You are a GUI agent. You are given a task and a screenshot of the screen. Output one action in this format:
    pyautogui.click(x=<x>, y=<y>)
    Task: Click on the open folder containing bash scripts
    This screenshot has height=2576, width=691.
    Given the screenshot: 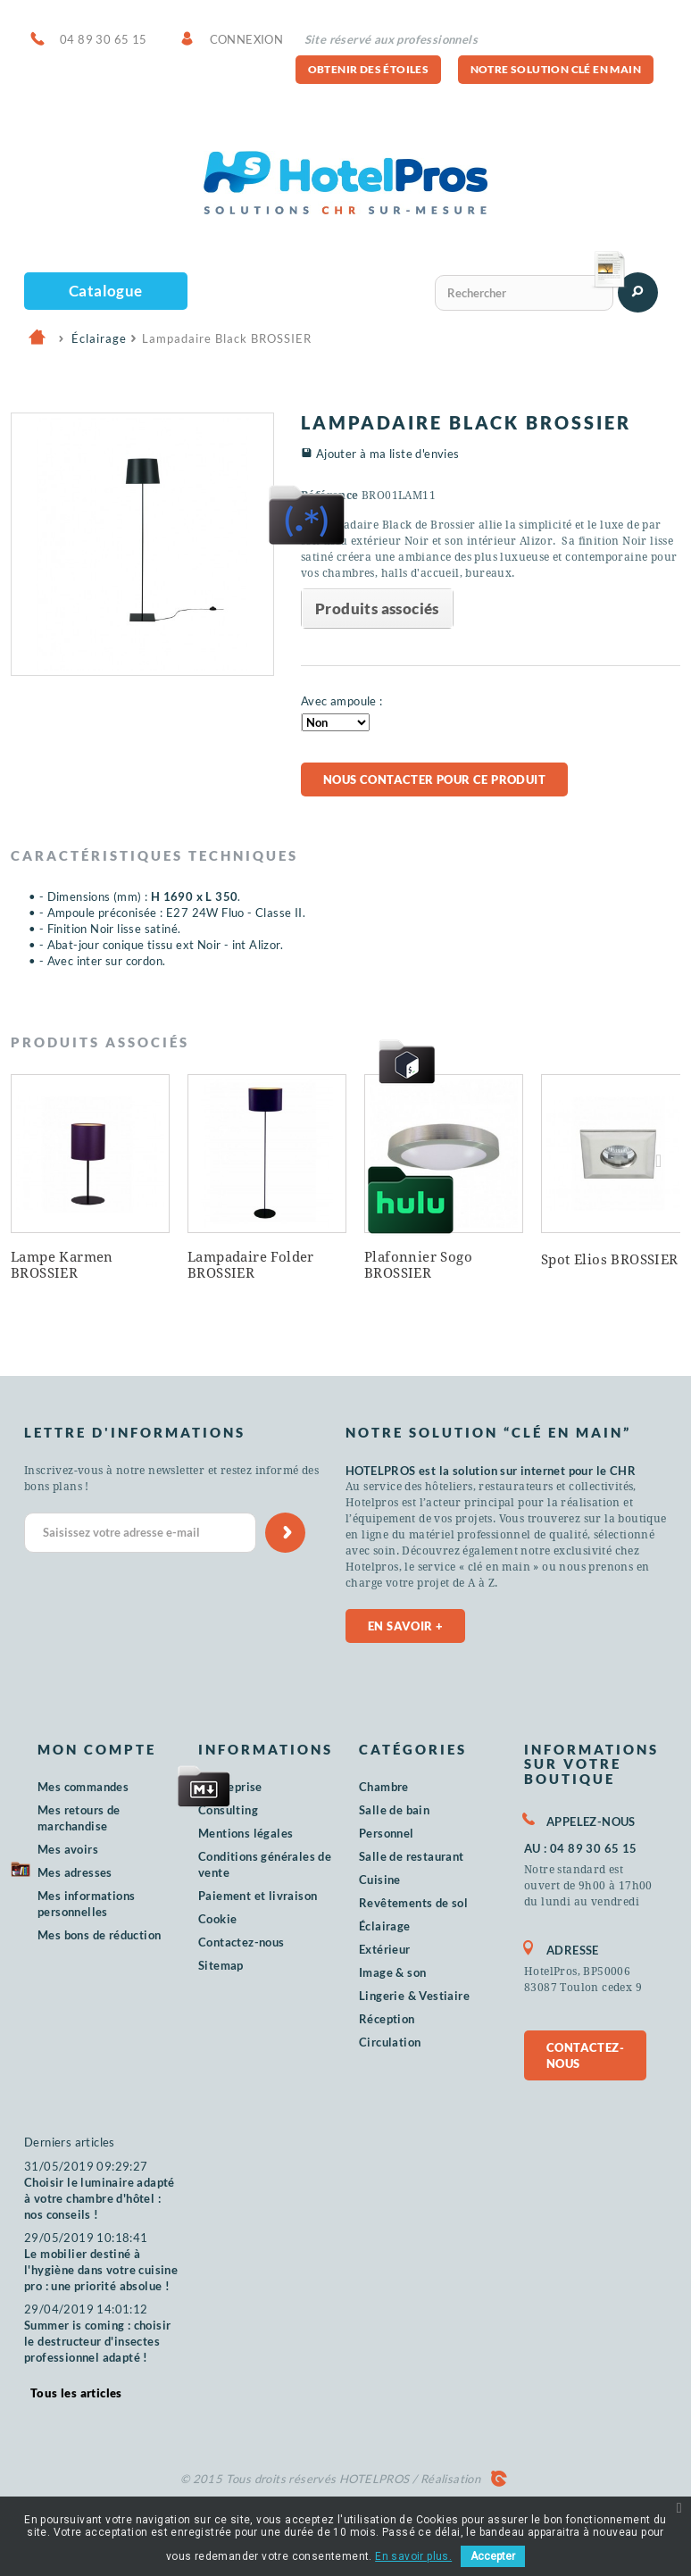 What is the action you would take?
    pyautogui.click(x=406, y=1063)
    